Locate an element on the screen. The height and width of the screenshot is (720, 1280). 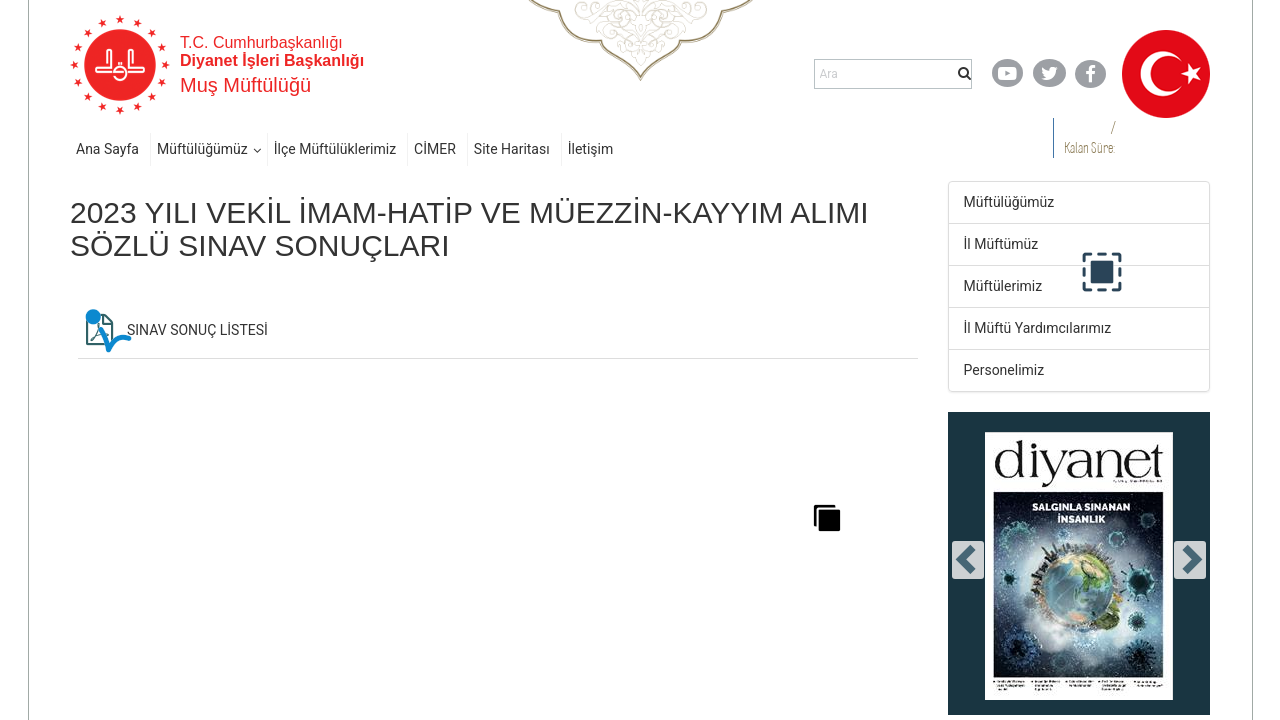
copy to clipboard is located at coordinates (827, 518).